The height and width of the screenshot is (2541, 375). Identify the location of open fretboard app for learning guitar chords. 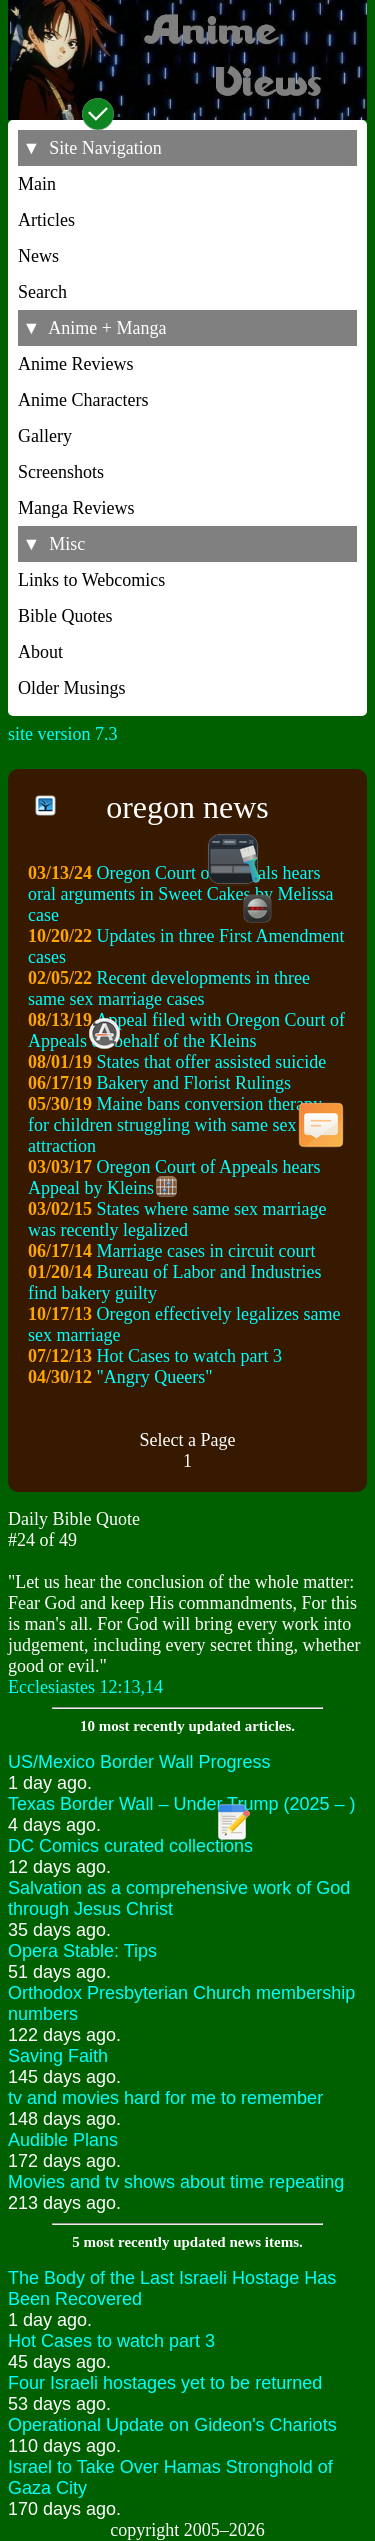
(166, 1186).